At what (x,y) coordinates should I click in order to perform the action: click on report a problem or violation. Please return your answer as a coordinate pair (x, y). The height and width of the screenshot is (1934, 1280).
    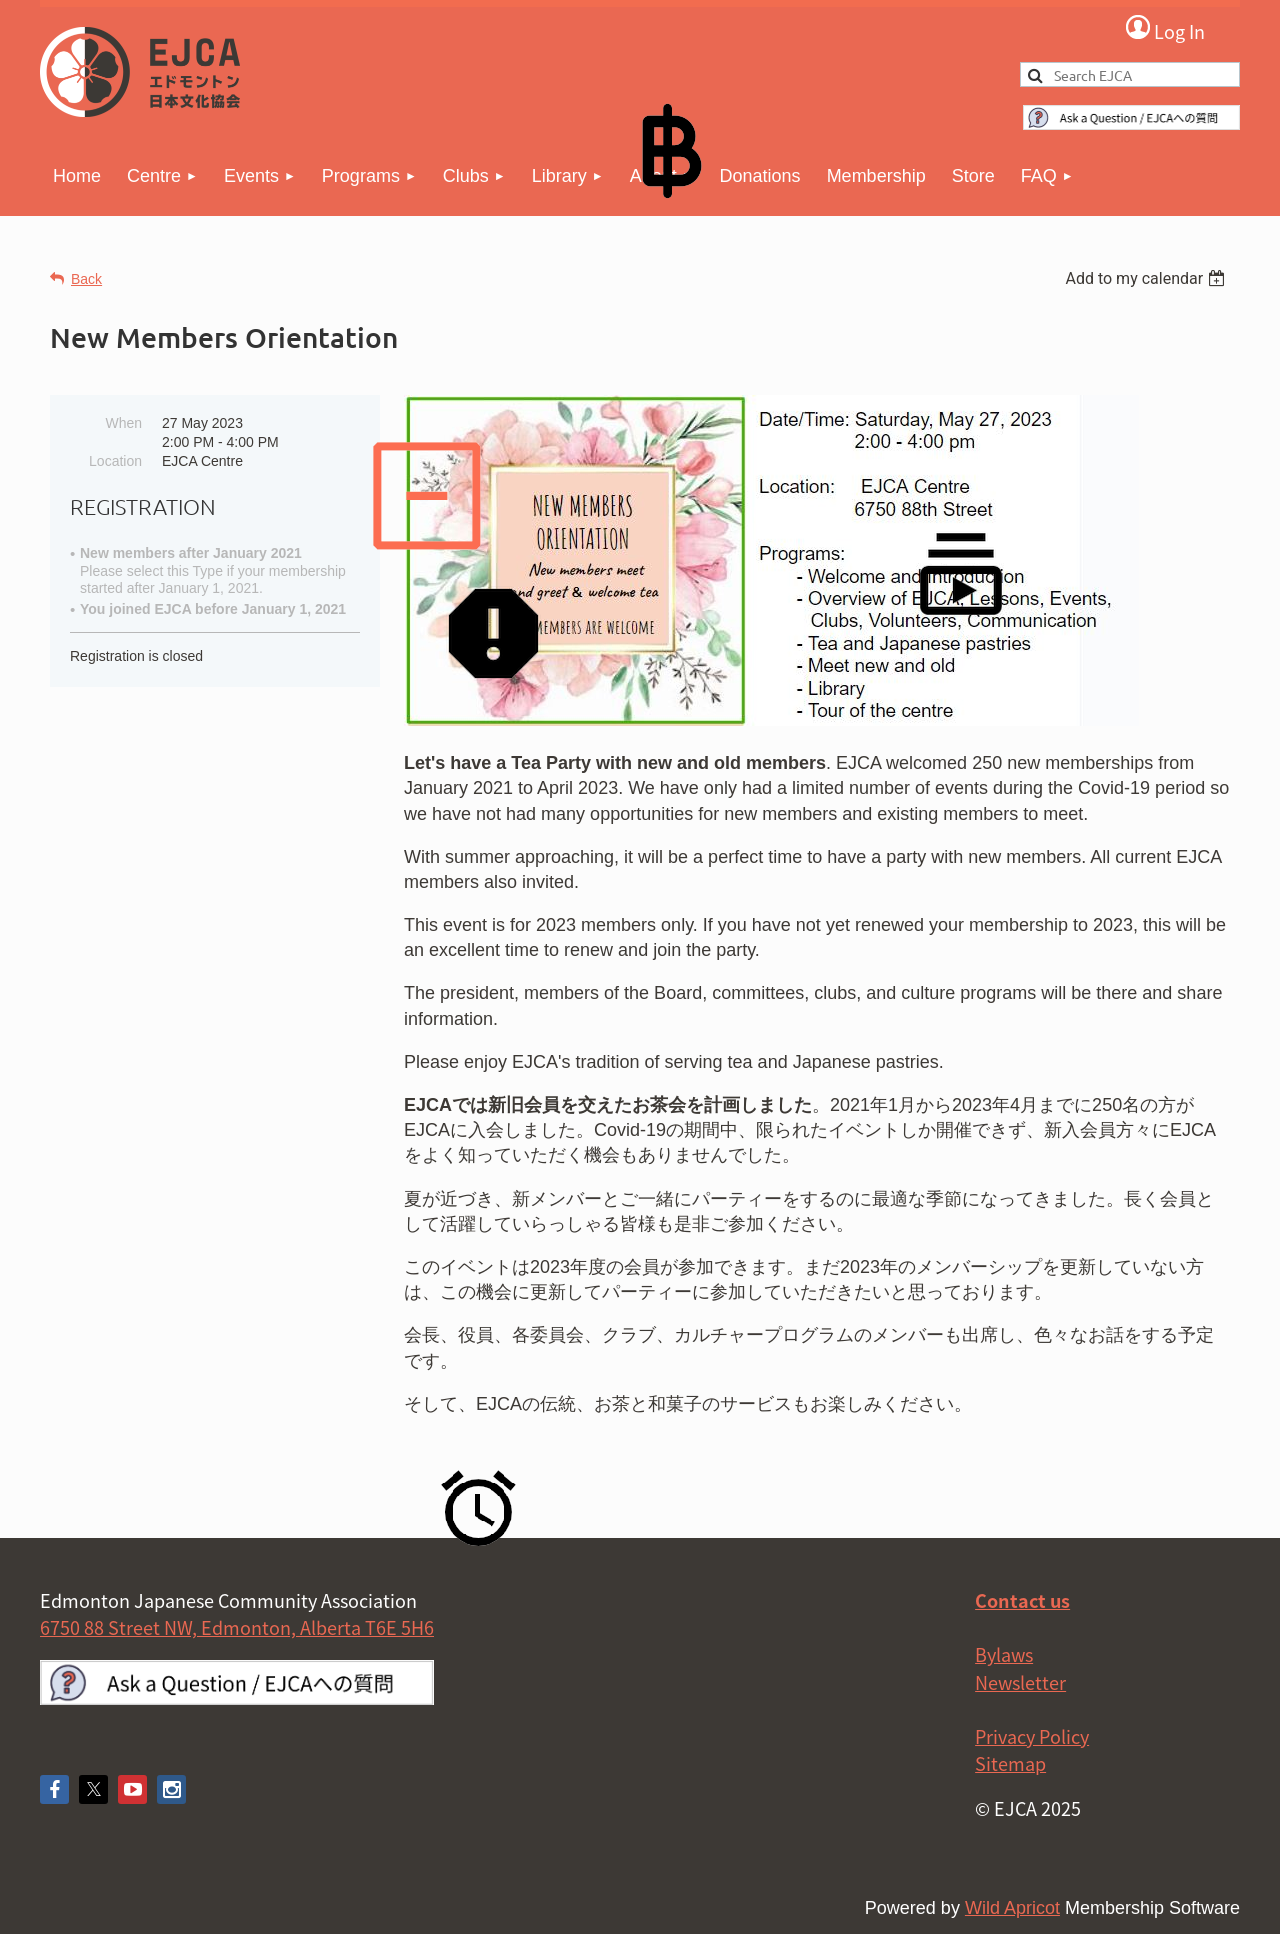
    Looking at the image, I should click on (493, 633).